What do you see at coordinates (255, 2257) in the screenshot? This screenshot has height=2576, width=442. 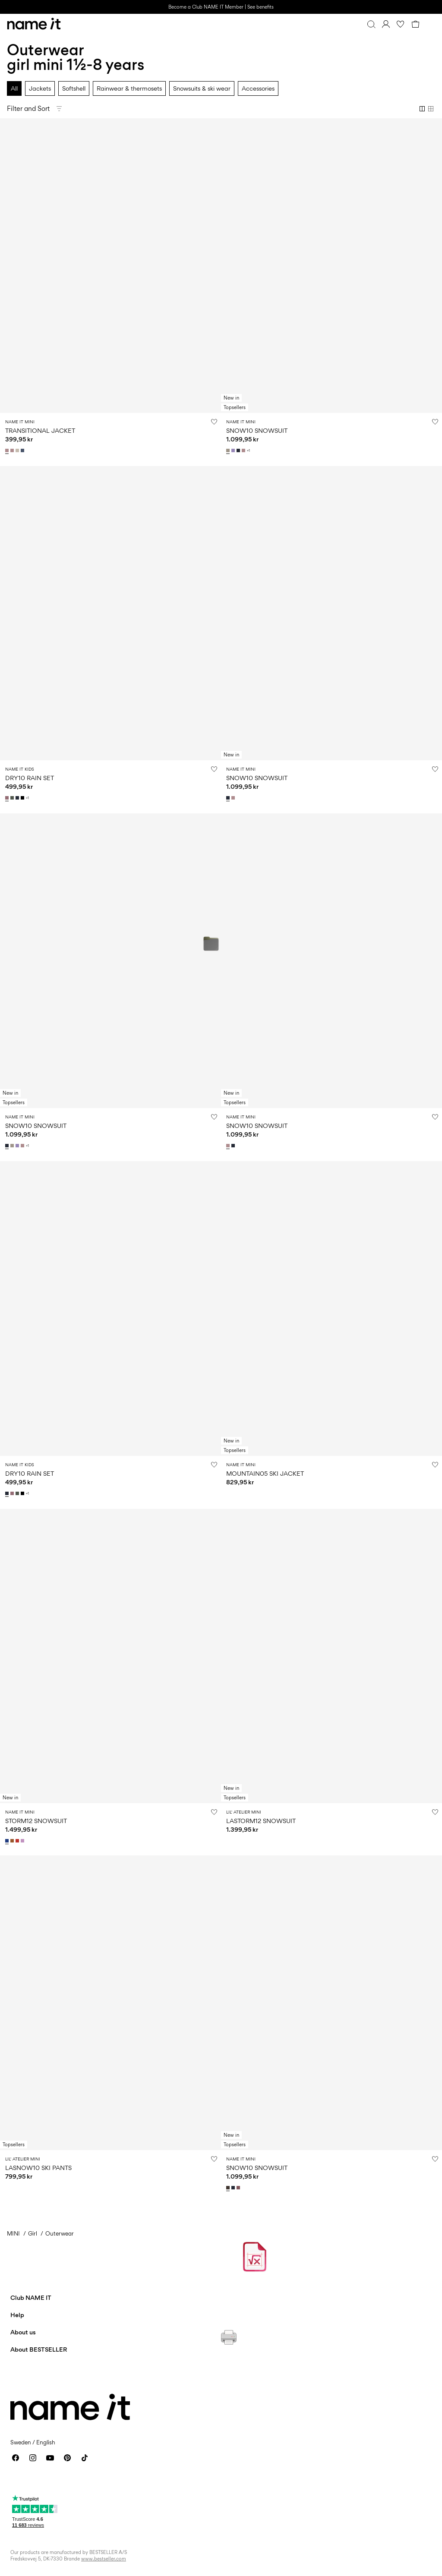 I see `a libreoffice math formula document file` at bounding box center [255, 2257].